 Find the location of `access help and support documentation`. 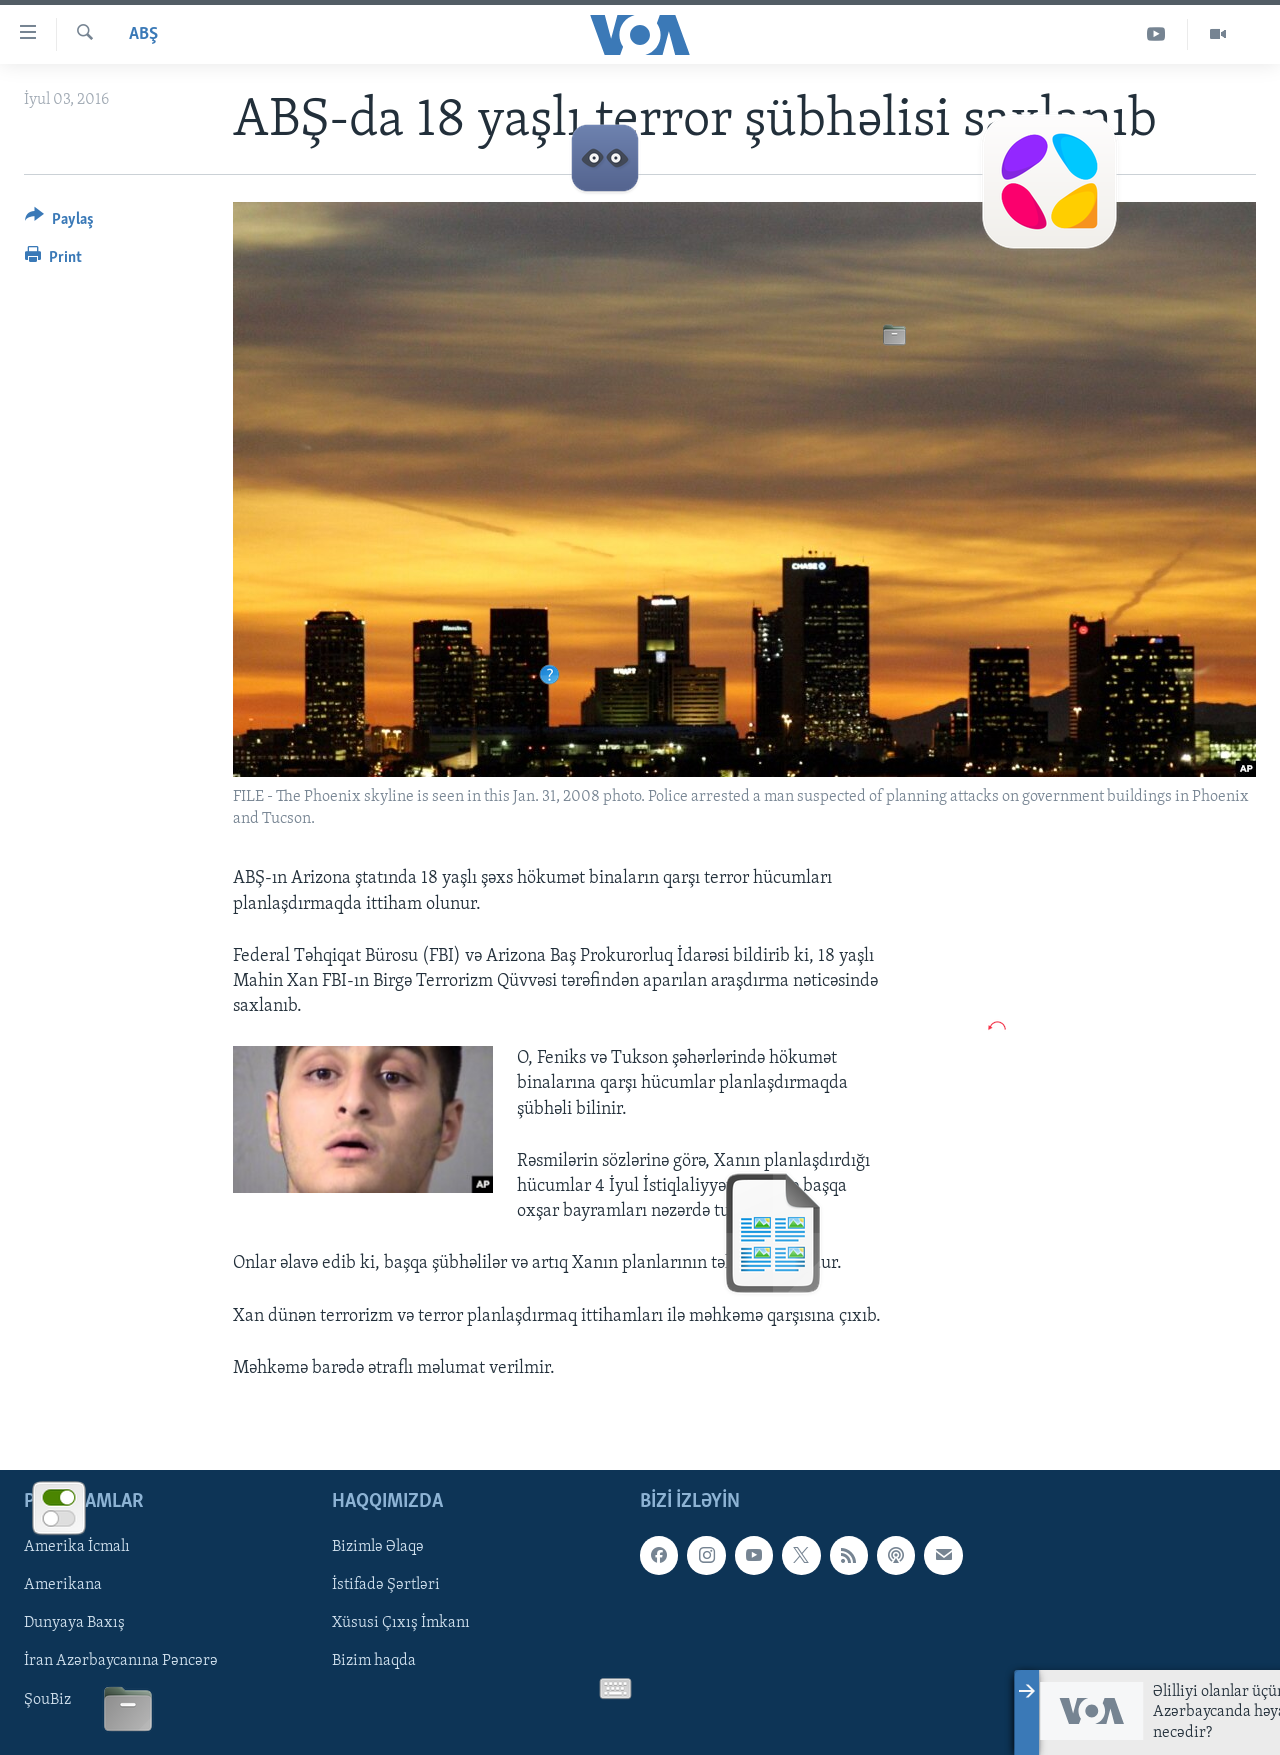

access help and support documentation is located at coordinates (549, 674).